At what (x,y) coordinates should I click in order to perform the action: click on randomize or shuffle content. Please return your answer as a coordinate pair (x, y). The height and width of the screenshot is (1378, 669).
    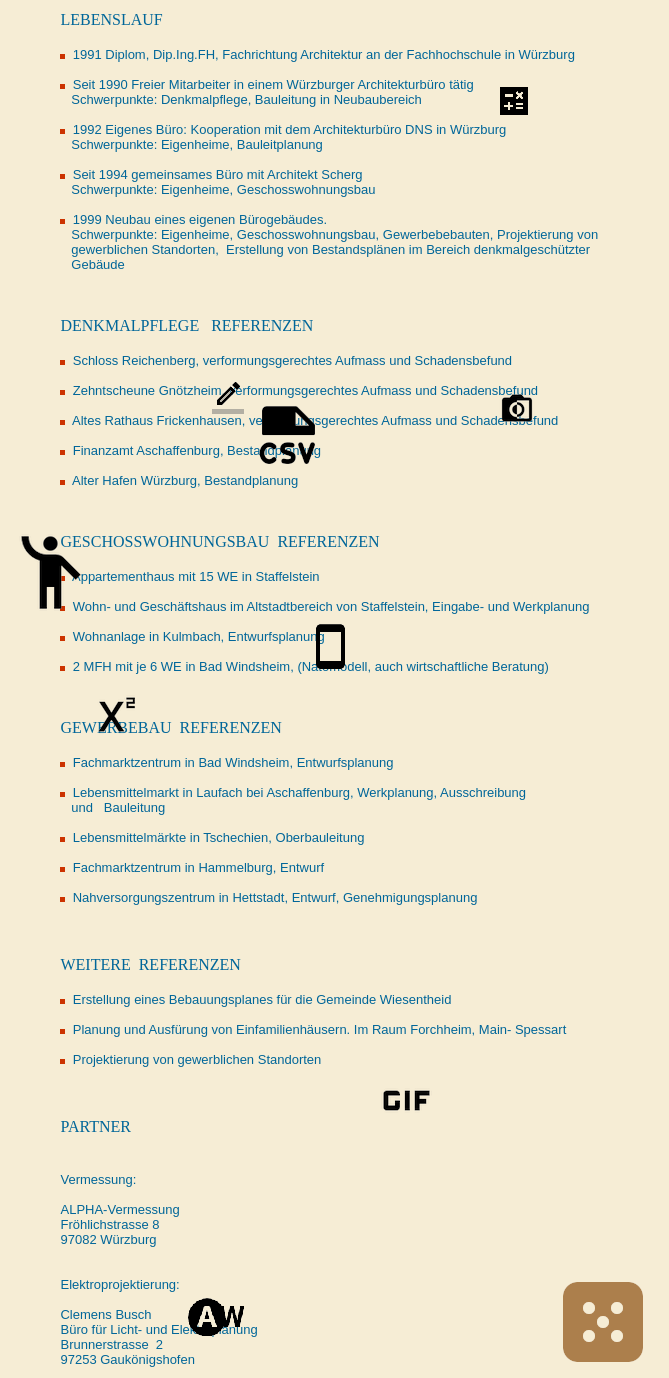
    Looking at the image, I should click on (603, 1322).